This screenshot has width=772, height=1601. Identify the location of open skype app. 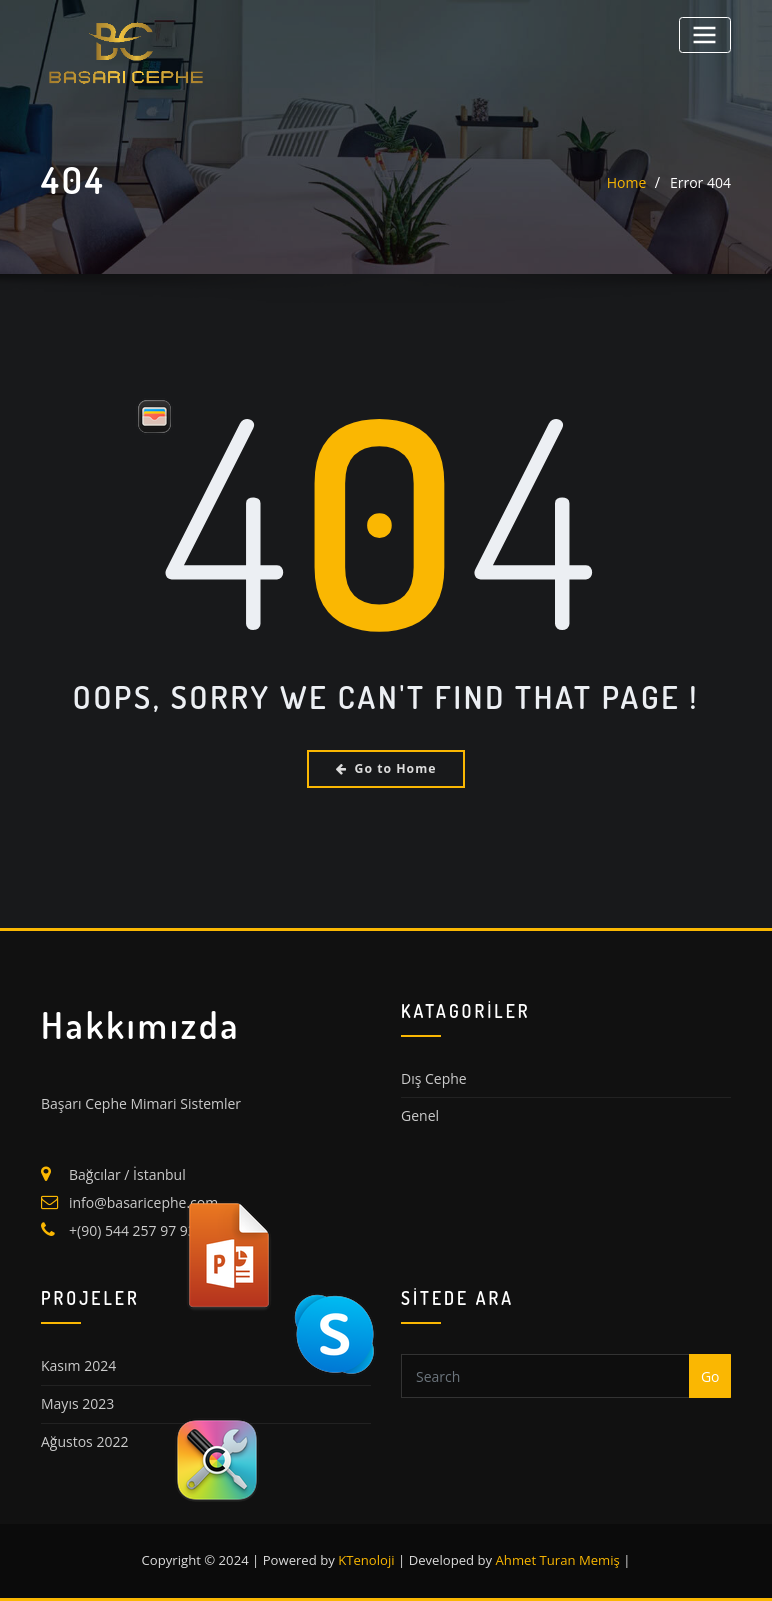
(334, 1334).